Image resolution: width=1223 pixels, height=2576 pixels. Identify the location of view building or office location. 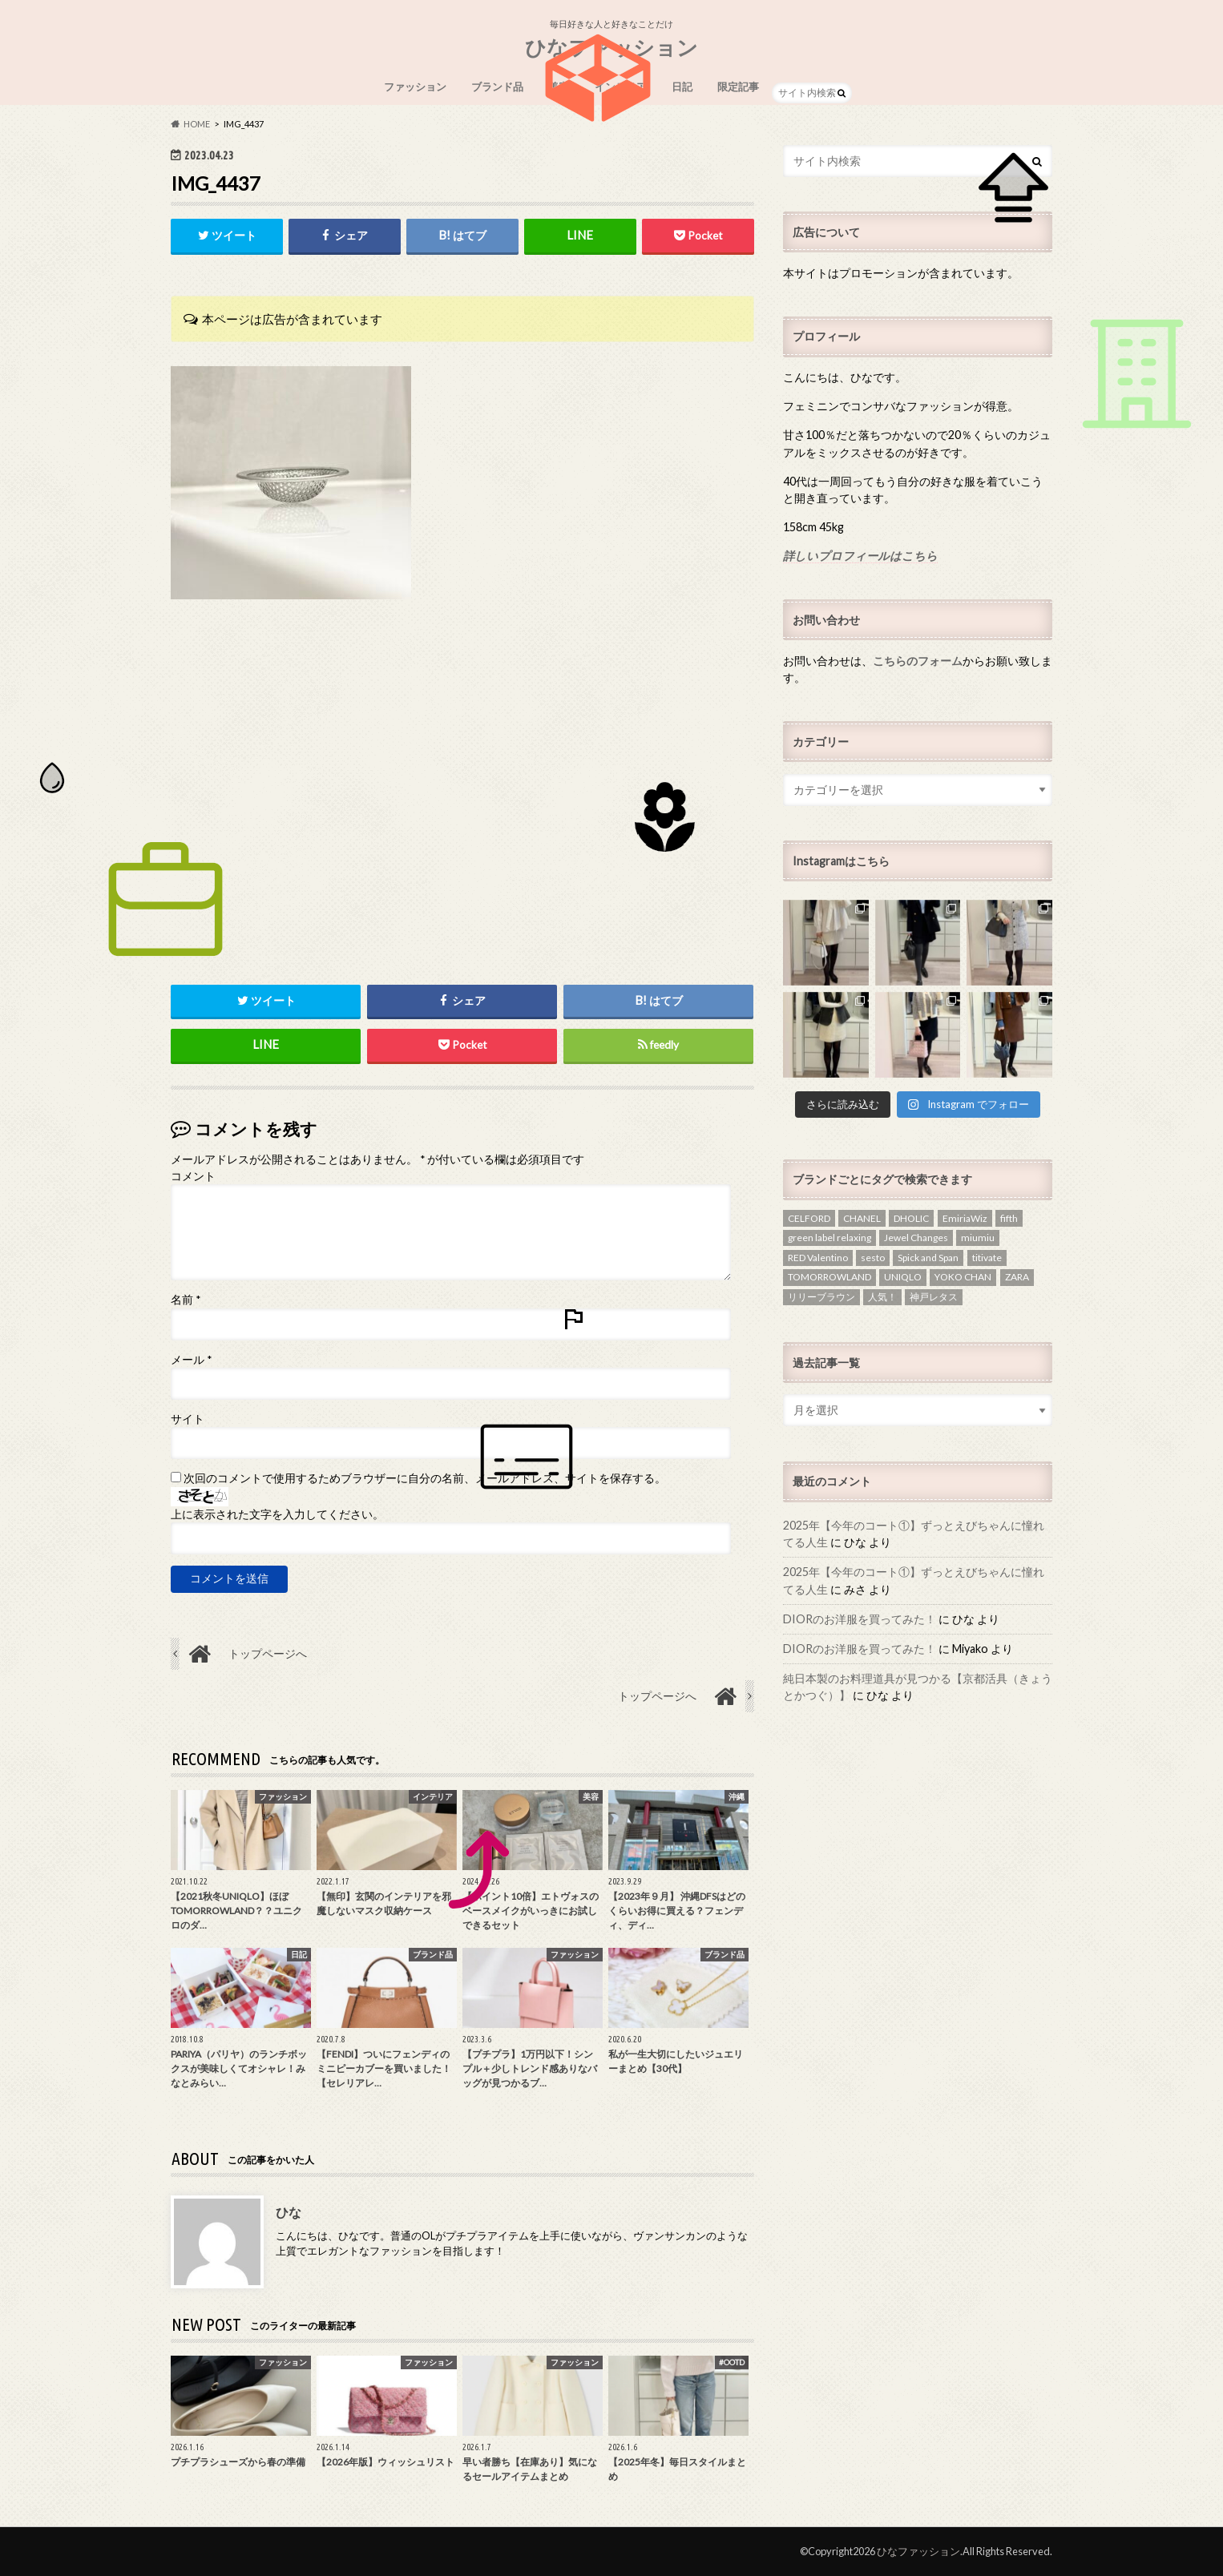
(1136, 373).